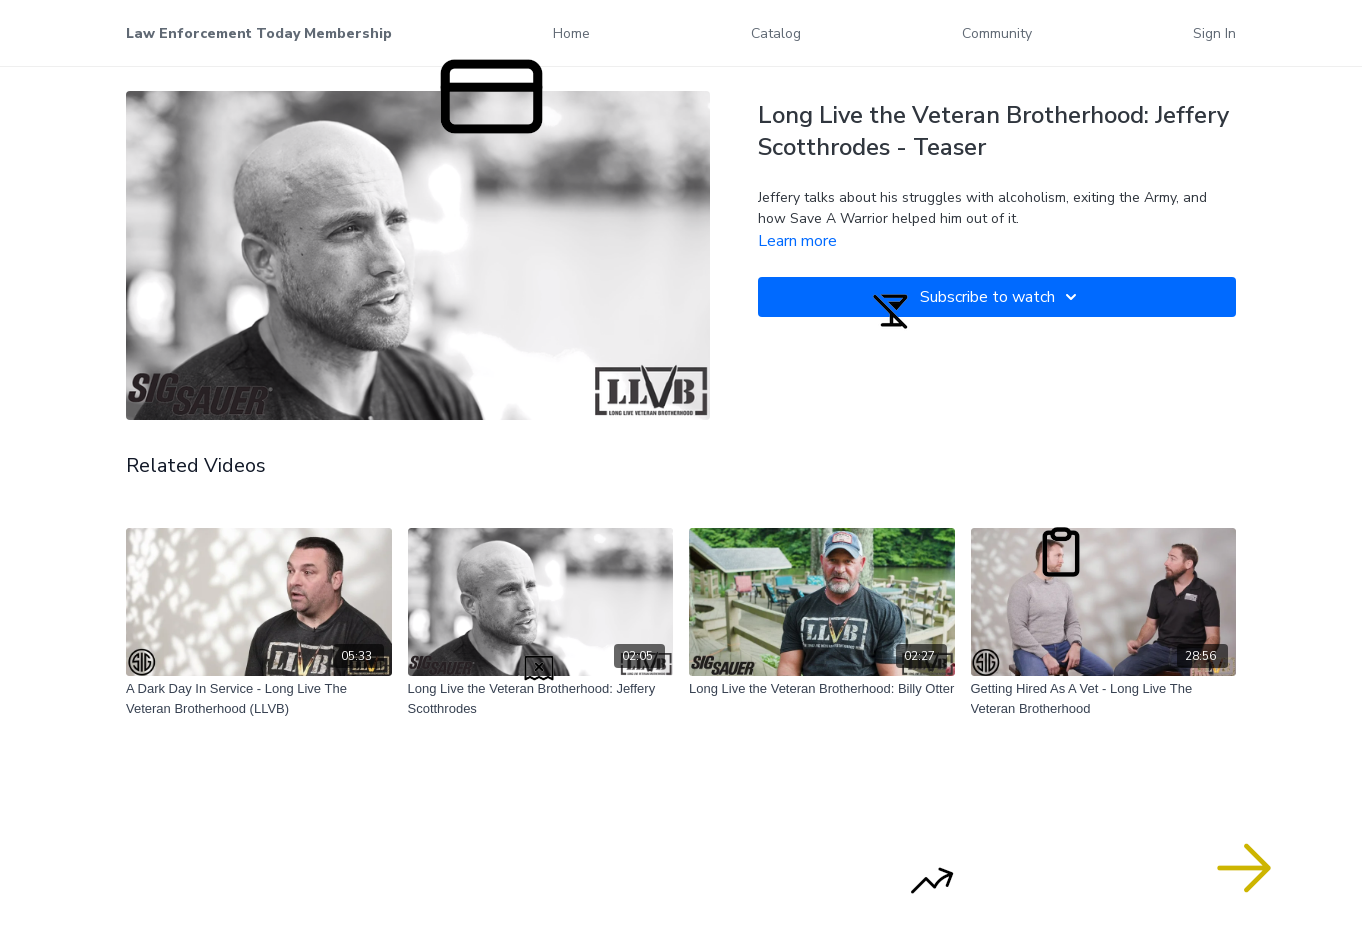 This screenshot has height=940, width=1362. Describe the element at coordinates (932, 880) in the screenshot. I see `view trending or popular content` at that location.